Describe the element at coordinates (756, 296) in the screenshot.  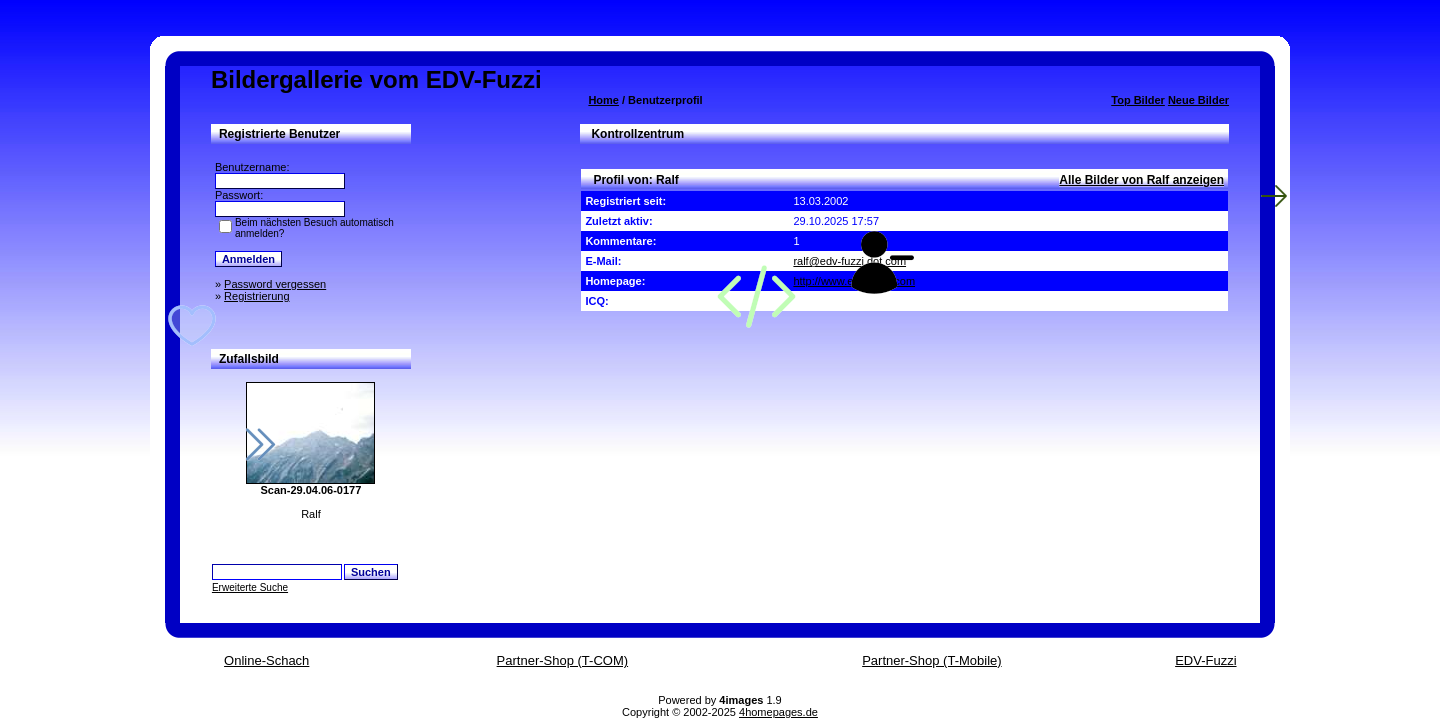
I see `view or edit source code` at that location.